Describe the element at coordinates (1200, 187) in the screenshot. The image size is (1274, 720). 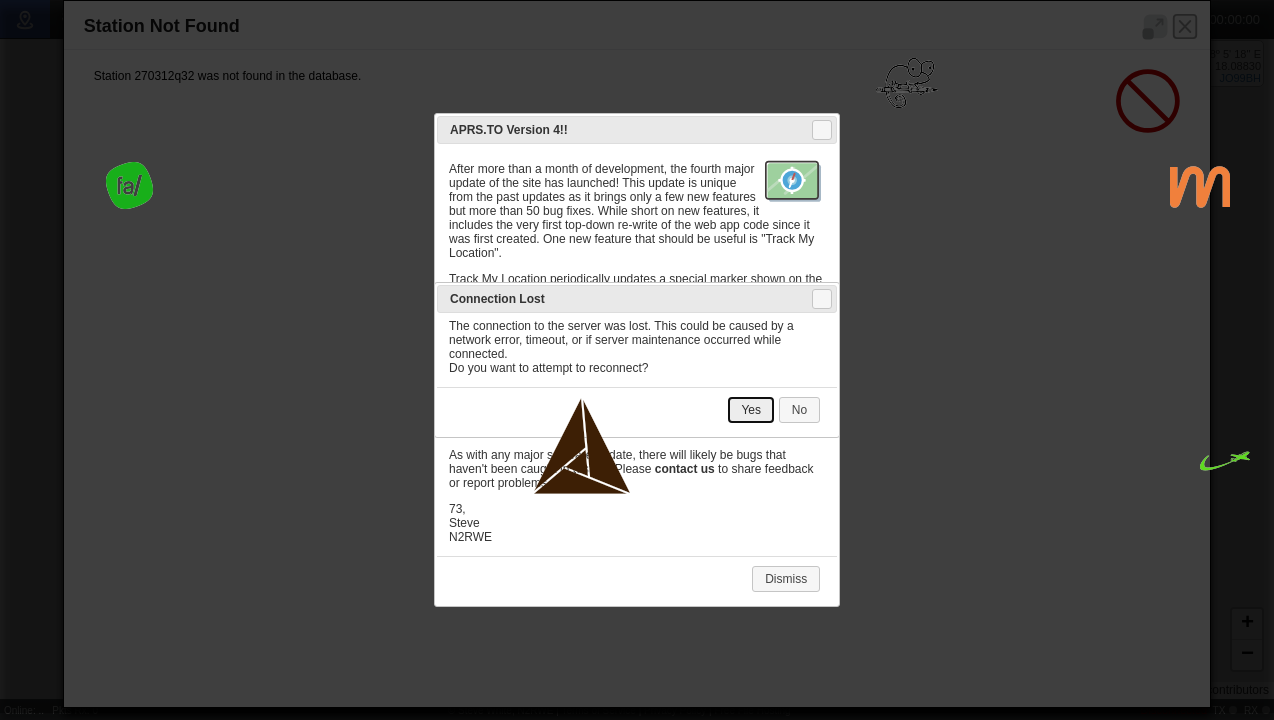
I see `open the Mezmo app` at that location.